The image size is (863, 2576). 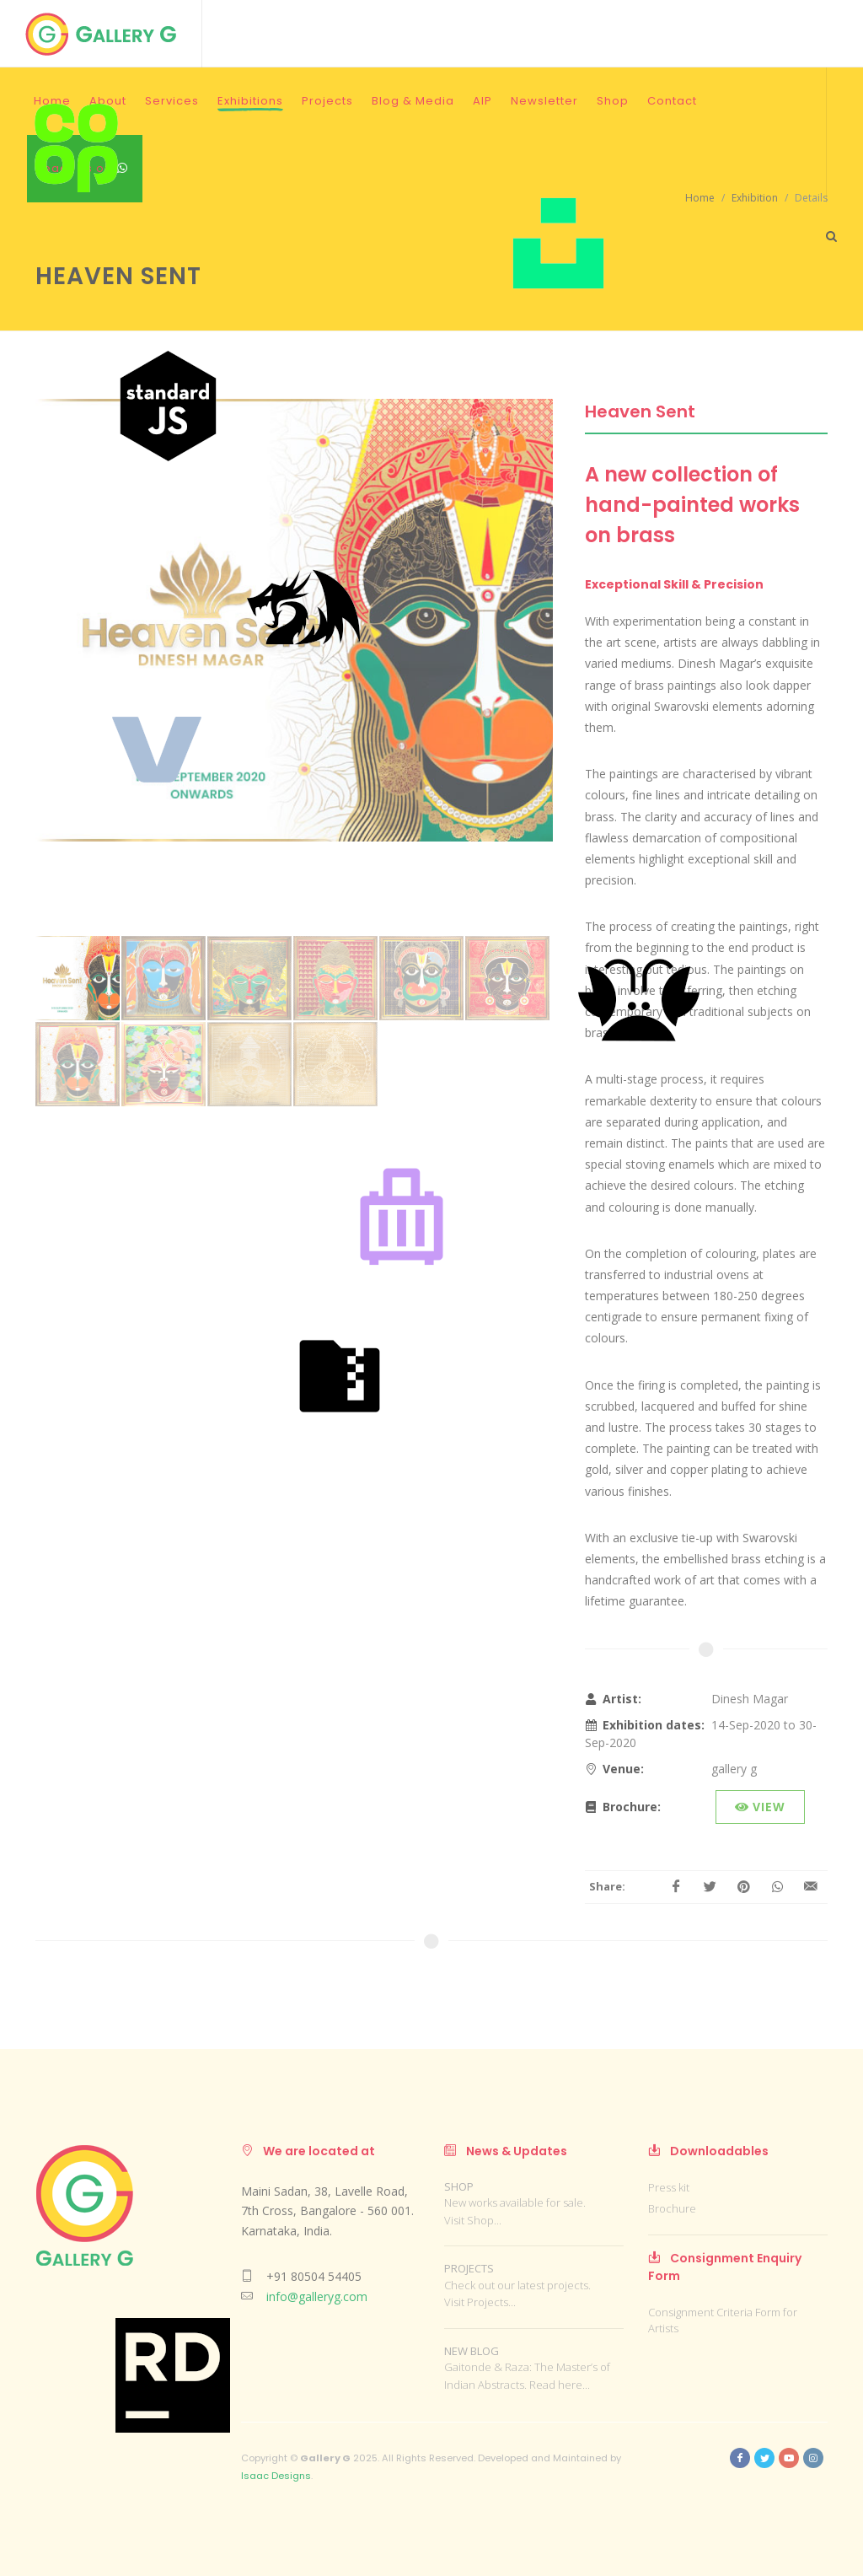 I want to click on co-op brand logo, so click(x=76, y=148).